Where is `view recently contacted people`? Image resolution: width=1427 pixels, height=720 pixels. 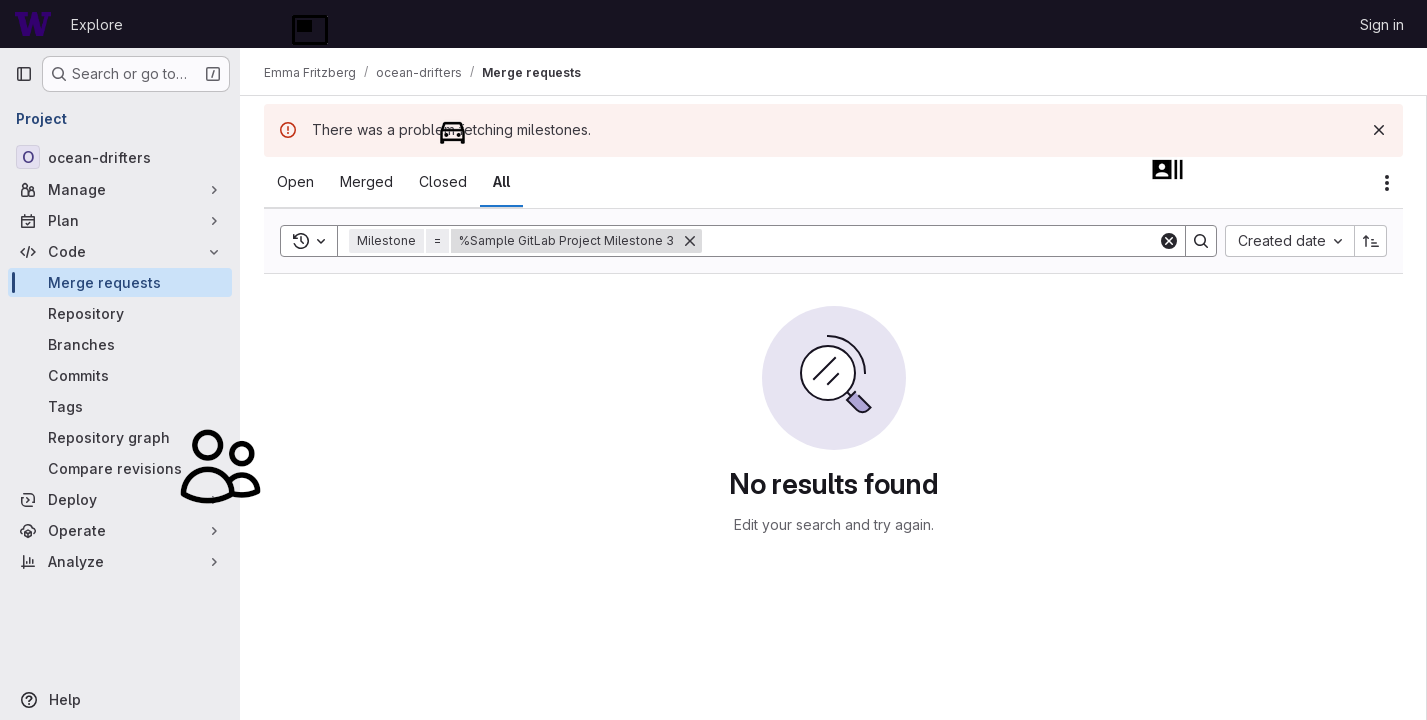 view recently contacted people is located at coordinates (1167, 169).